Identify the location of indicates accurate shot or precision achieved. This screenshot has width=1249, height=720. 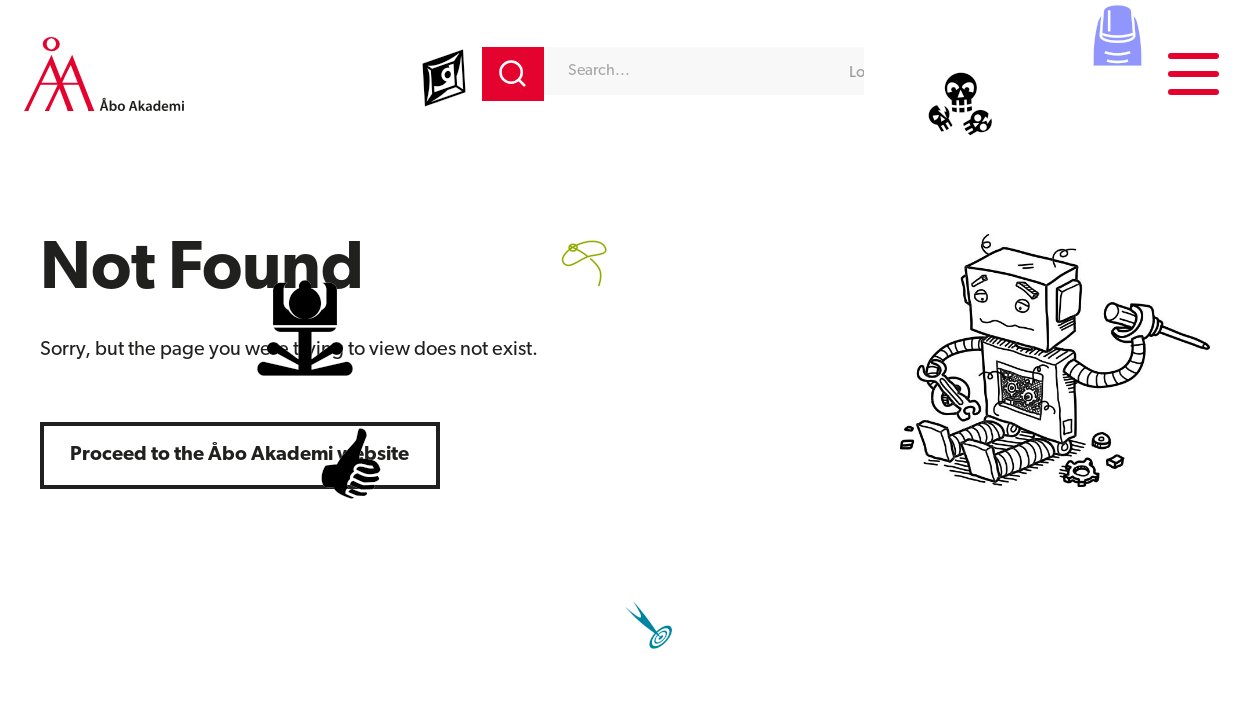
(648, 625).